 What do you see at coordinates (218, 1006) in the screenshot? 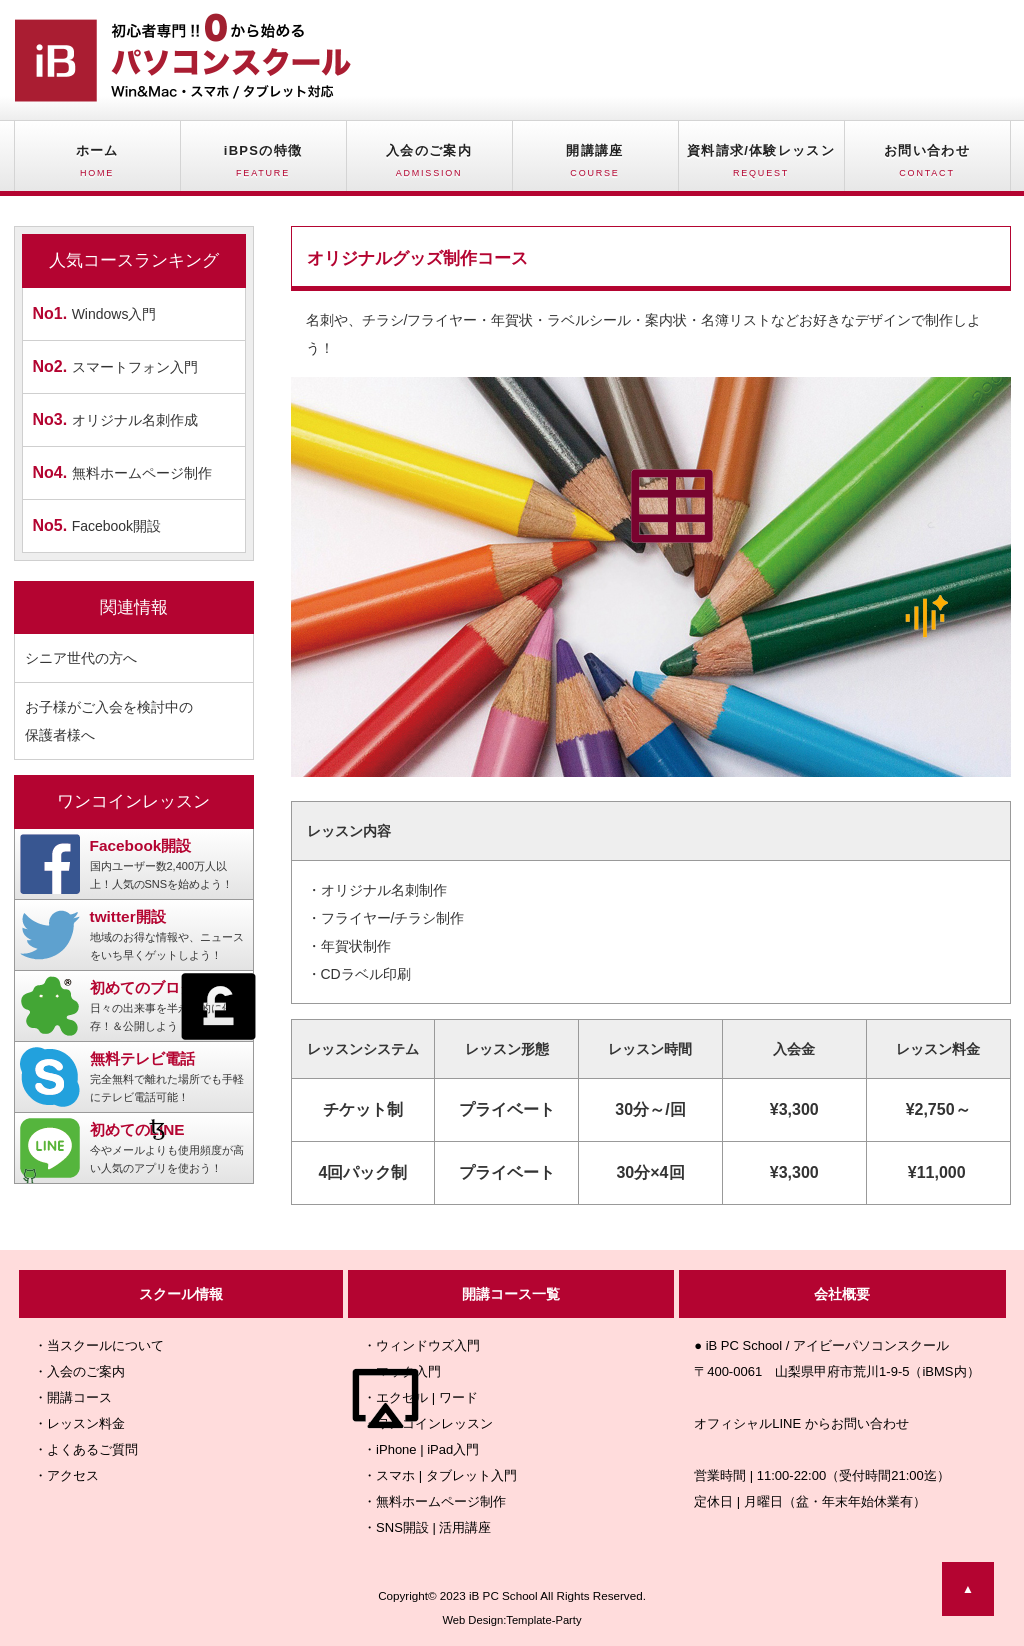
I see `access British pound currency settings` at bounding box center [218, 1006].